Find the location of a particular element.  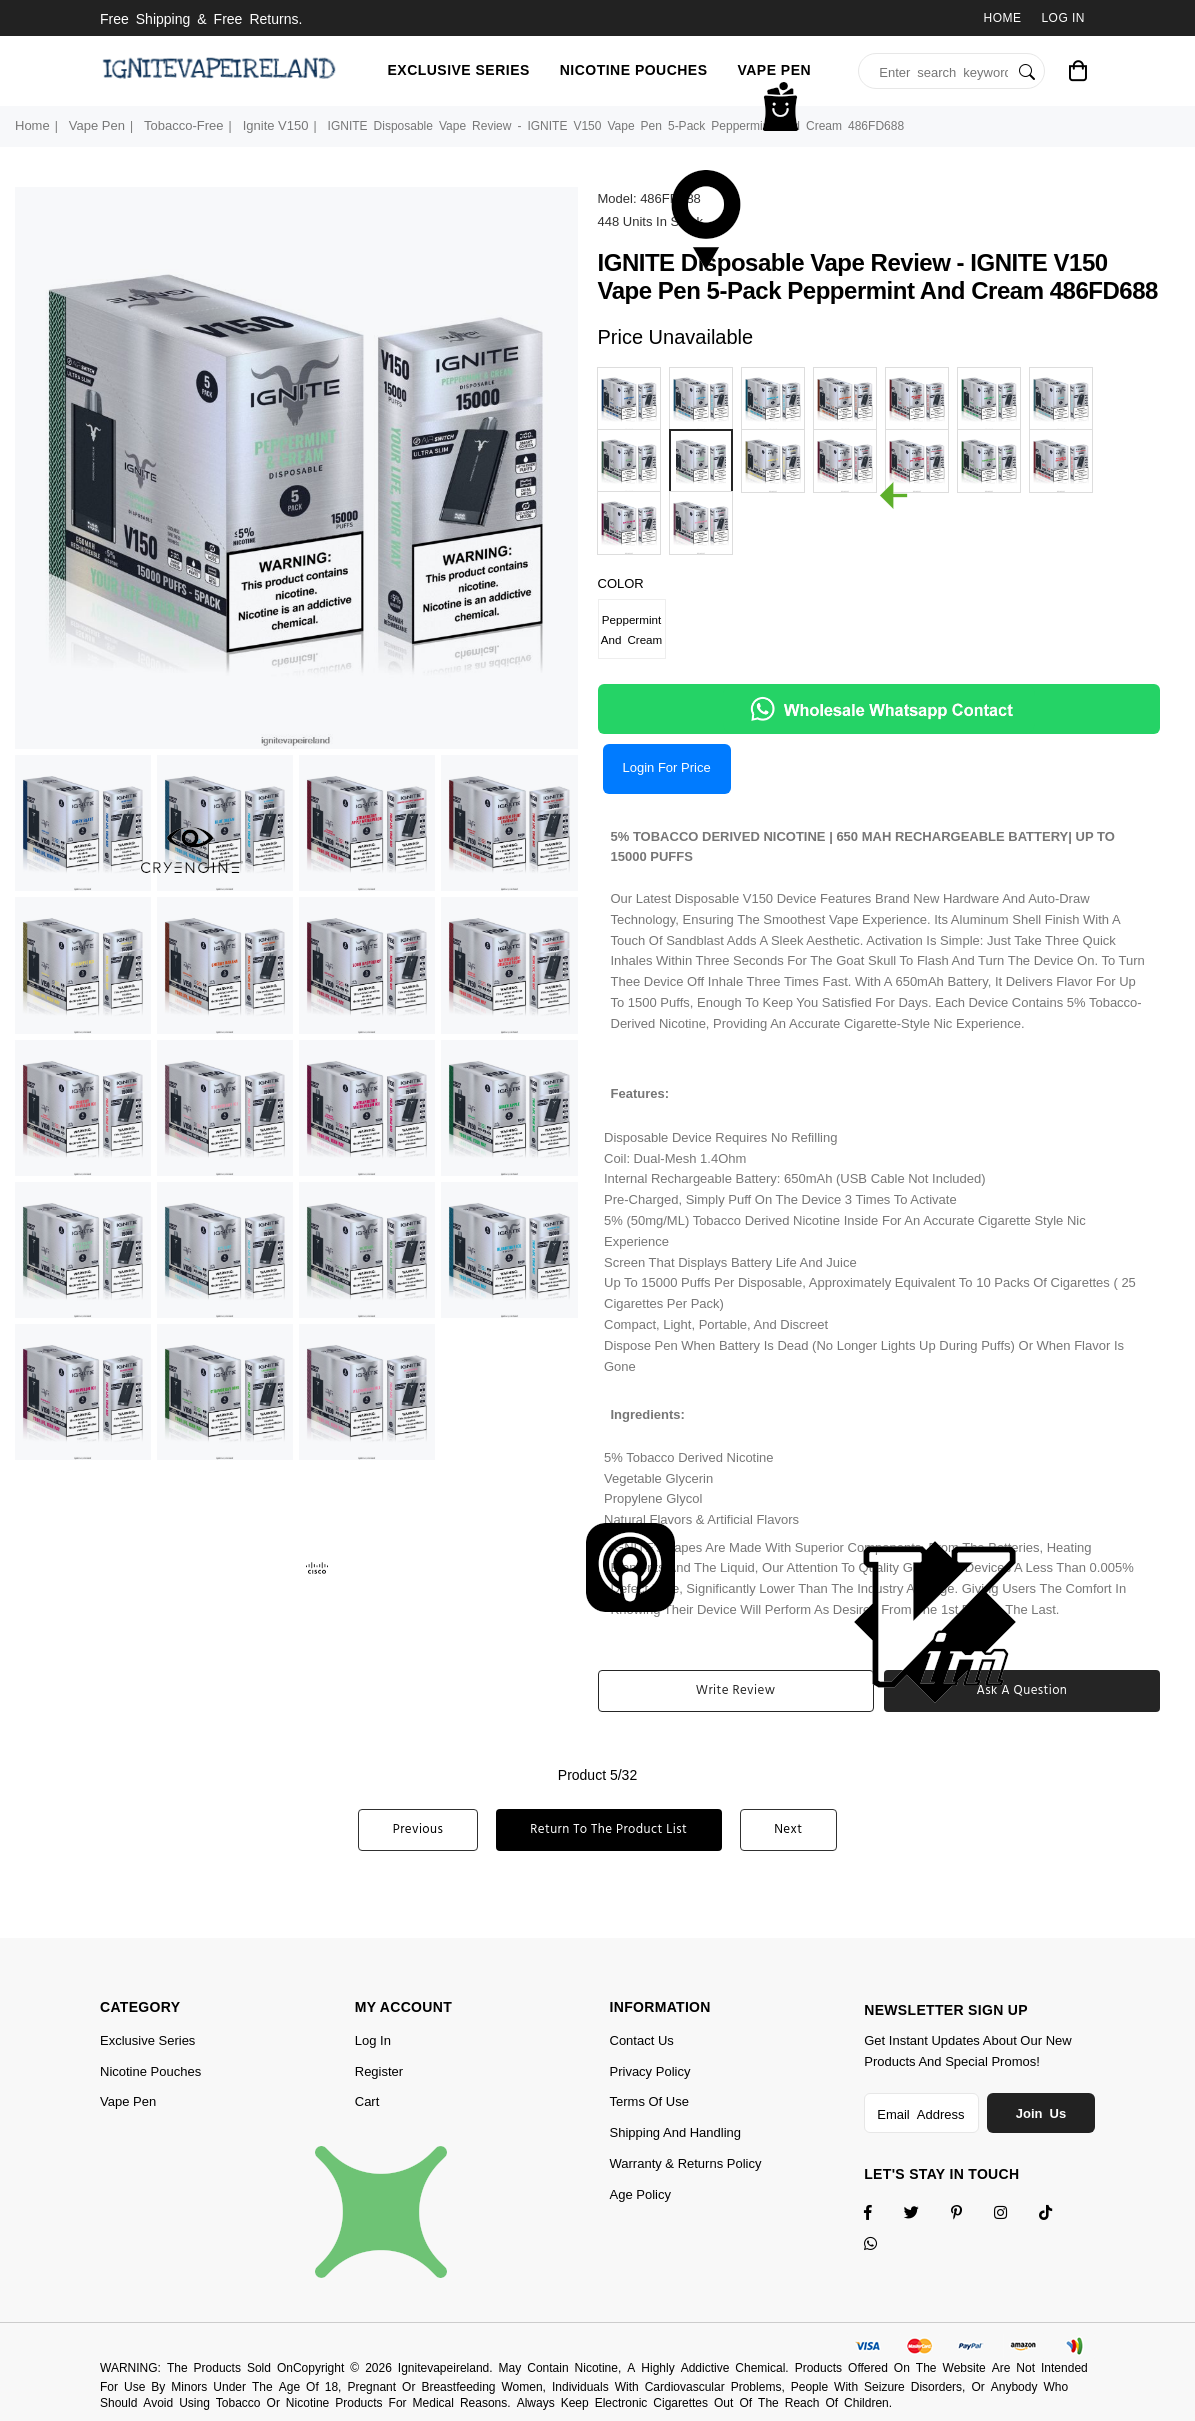

Cisco company logo is located at coordinates (317, 1568).